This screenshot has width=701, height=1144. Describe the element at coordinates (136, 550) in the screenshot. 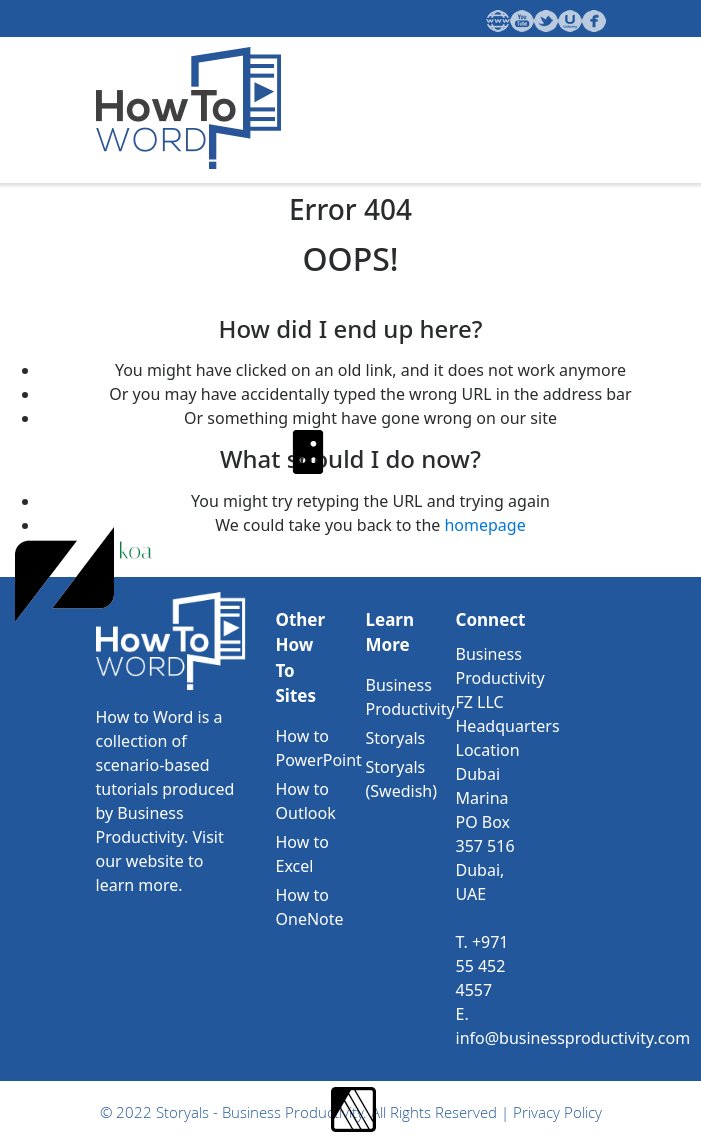

I see `navigate to the Koa framework homepage` at that location.